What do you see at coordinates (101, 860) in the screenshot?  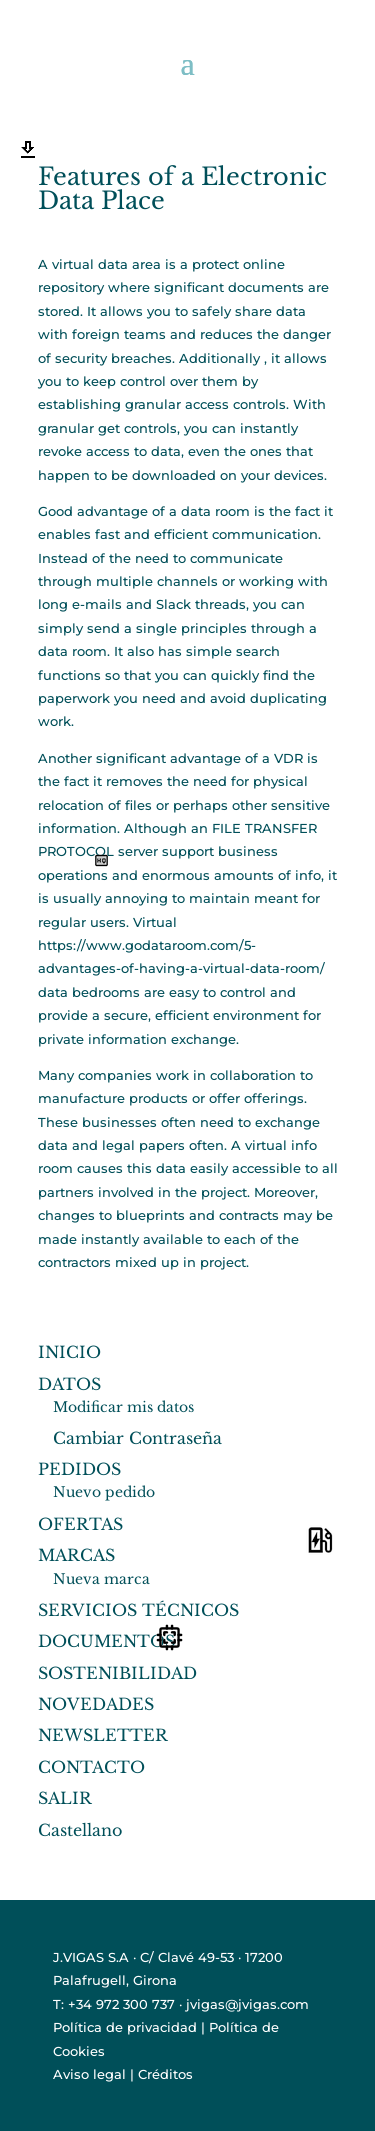 I see `toggle high quality video or audio playback` at bounding box center [101, 860].